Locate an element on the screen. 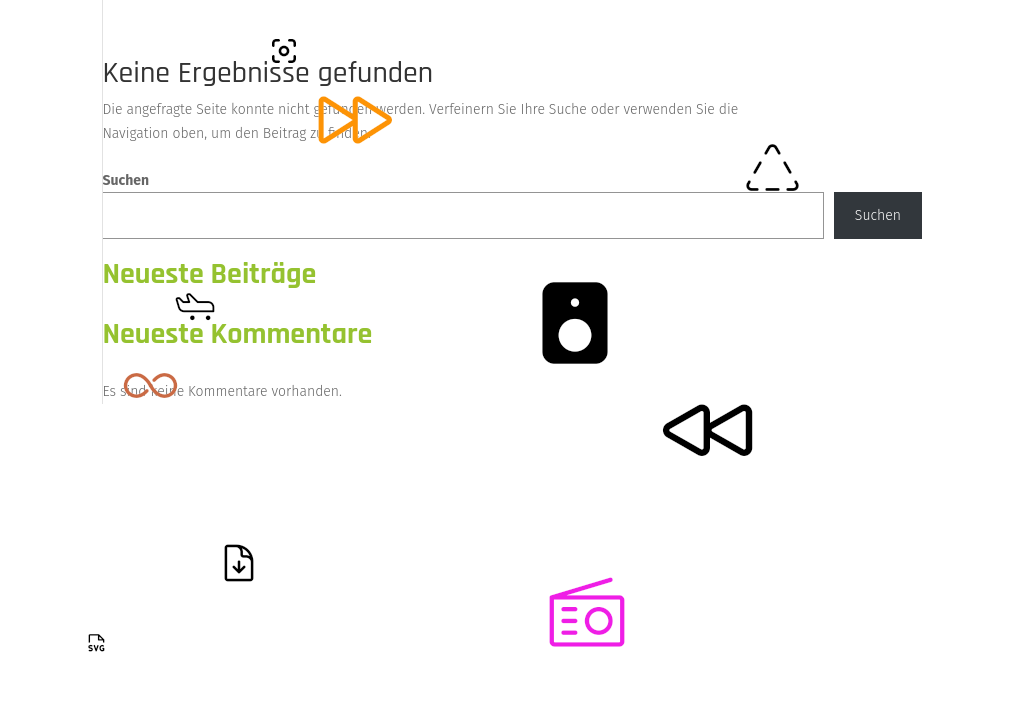 This screenshot has width=1024, height=720. download a document or file is located at coordinates (239, 563).